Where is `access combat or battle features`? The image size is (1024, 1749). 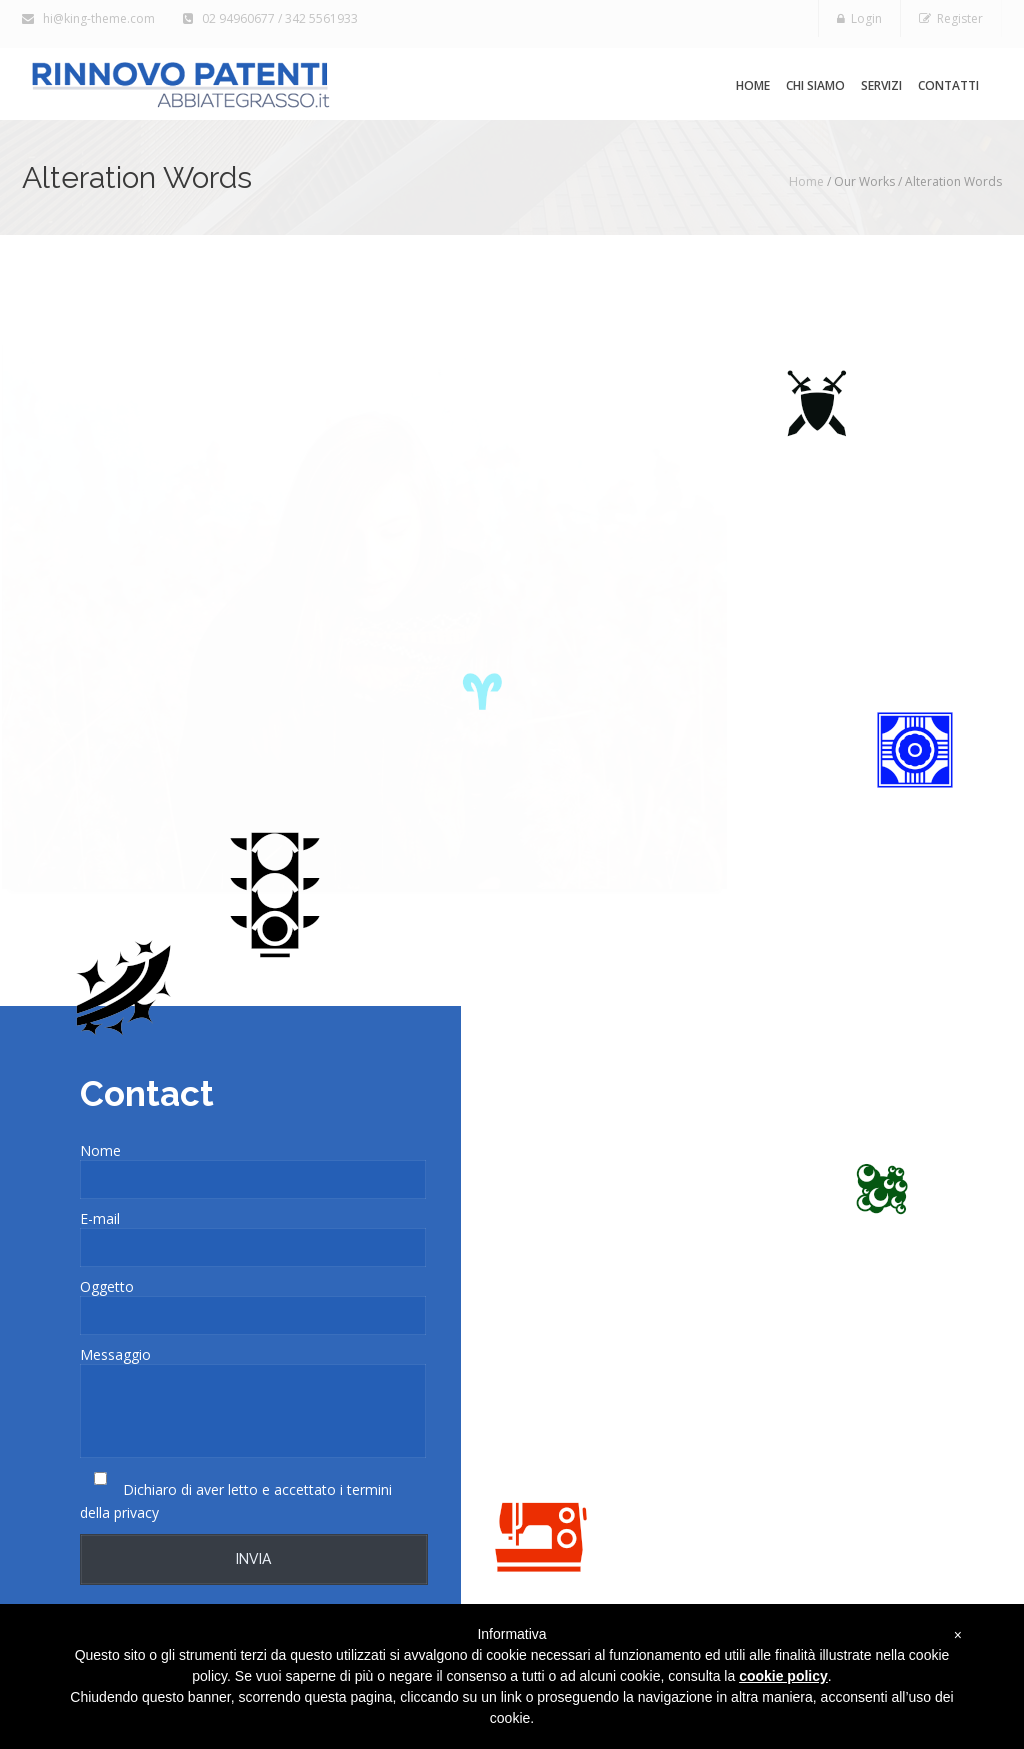 access combat or battle features is located at coordinates (816, 403).